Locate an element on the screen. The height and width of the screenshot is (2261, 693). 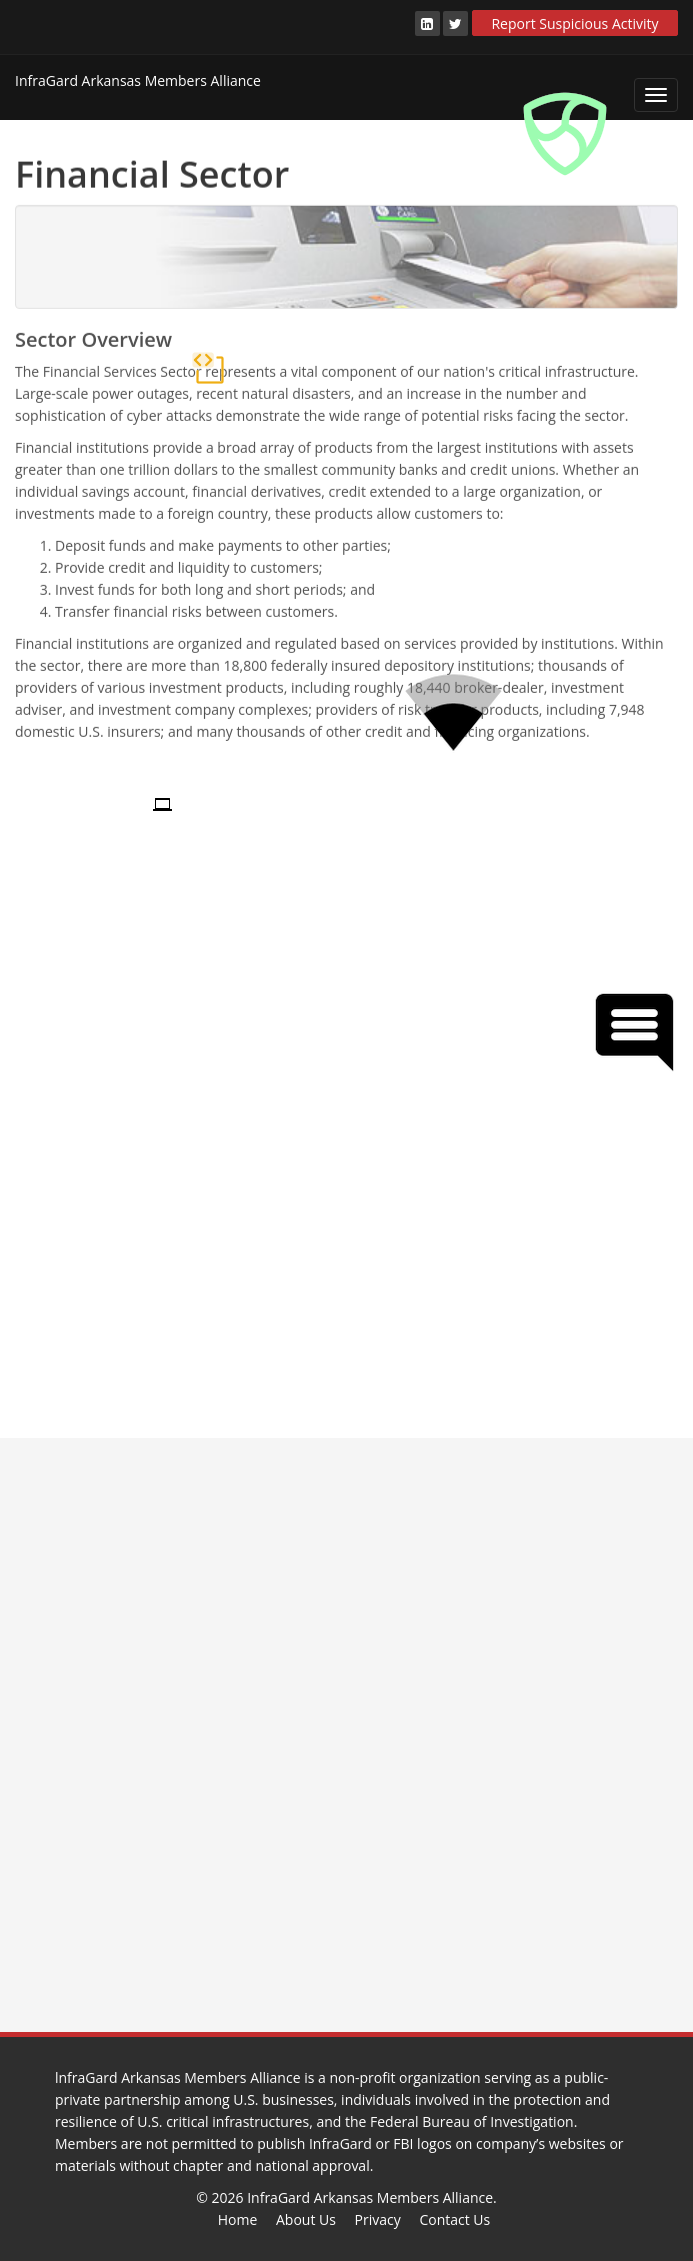
indicates weak wifi signal strength is located at coordinates (453, 711).